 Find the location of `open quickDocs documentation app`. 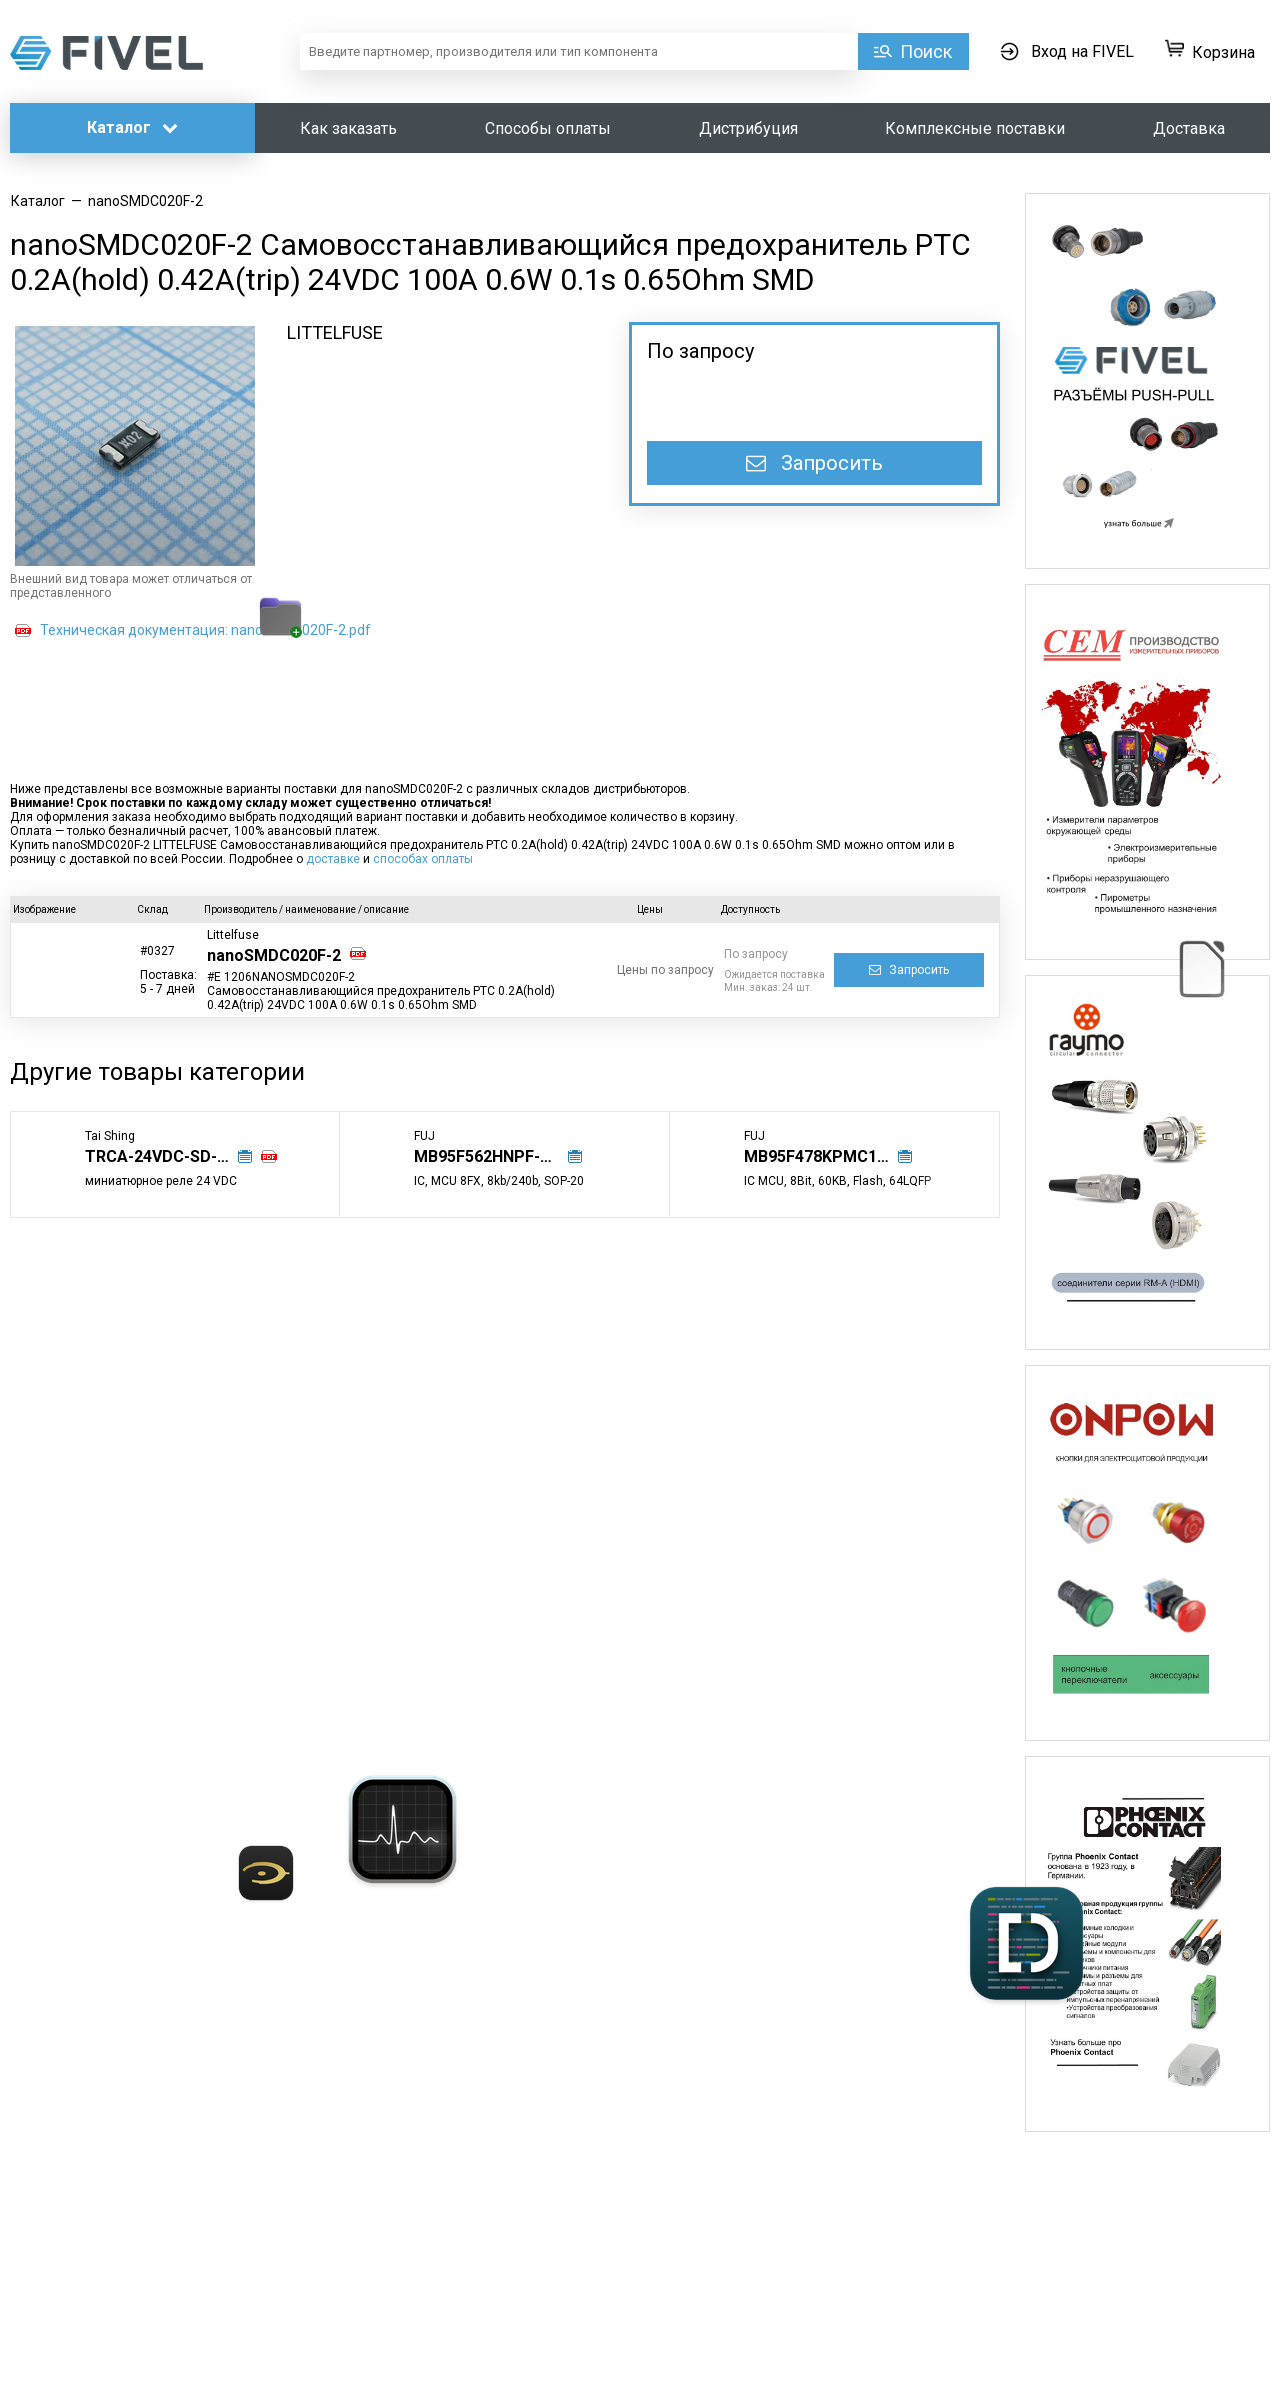

open quickDocs documentation app is located at coordinates (1026, 1943).